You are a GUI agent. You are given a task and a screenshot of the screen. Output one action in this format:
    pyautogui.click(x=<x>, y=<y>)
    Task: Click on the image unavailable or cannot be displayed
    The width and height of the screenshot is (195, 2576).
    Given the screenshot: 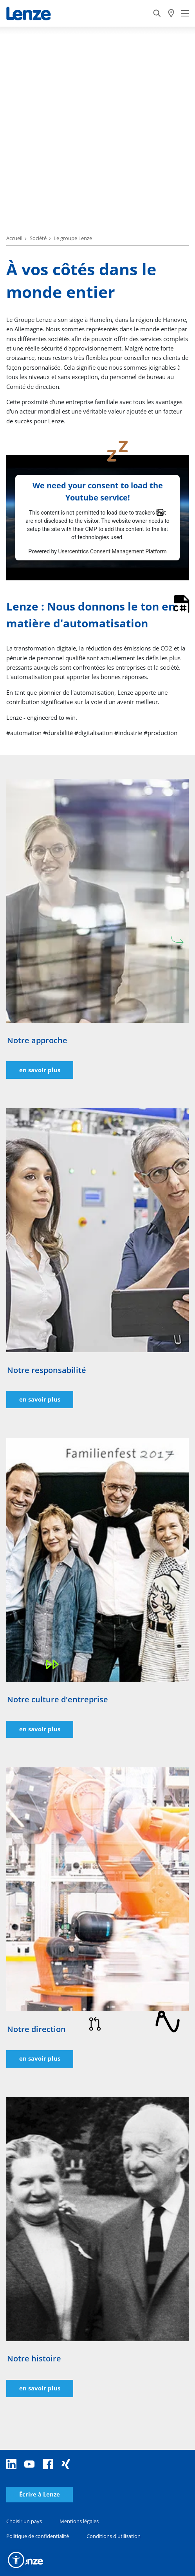 What is the action you would take?
    pyautogui.click(x=160, y=512)
    